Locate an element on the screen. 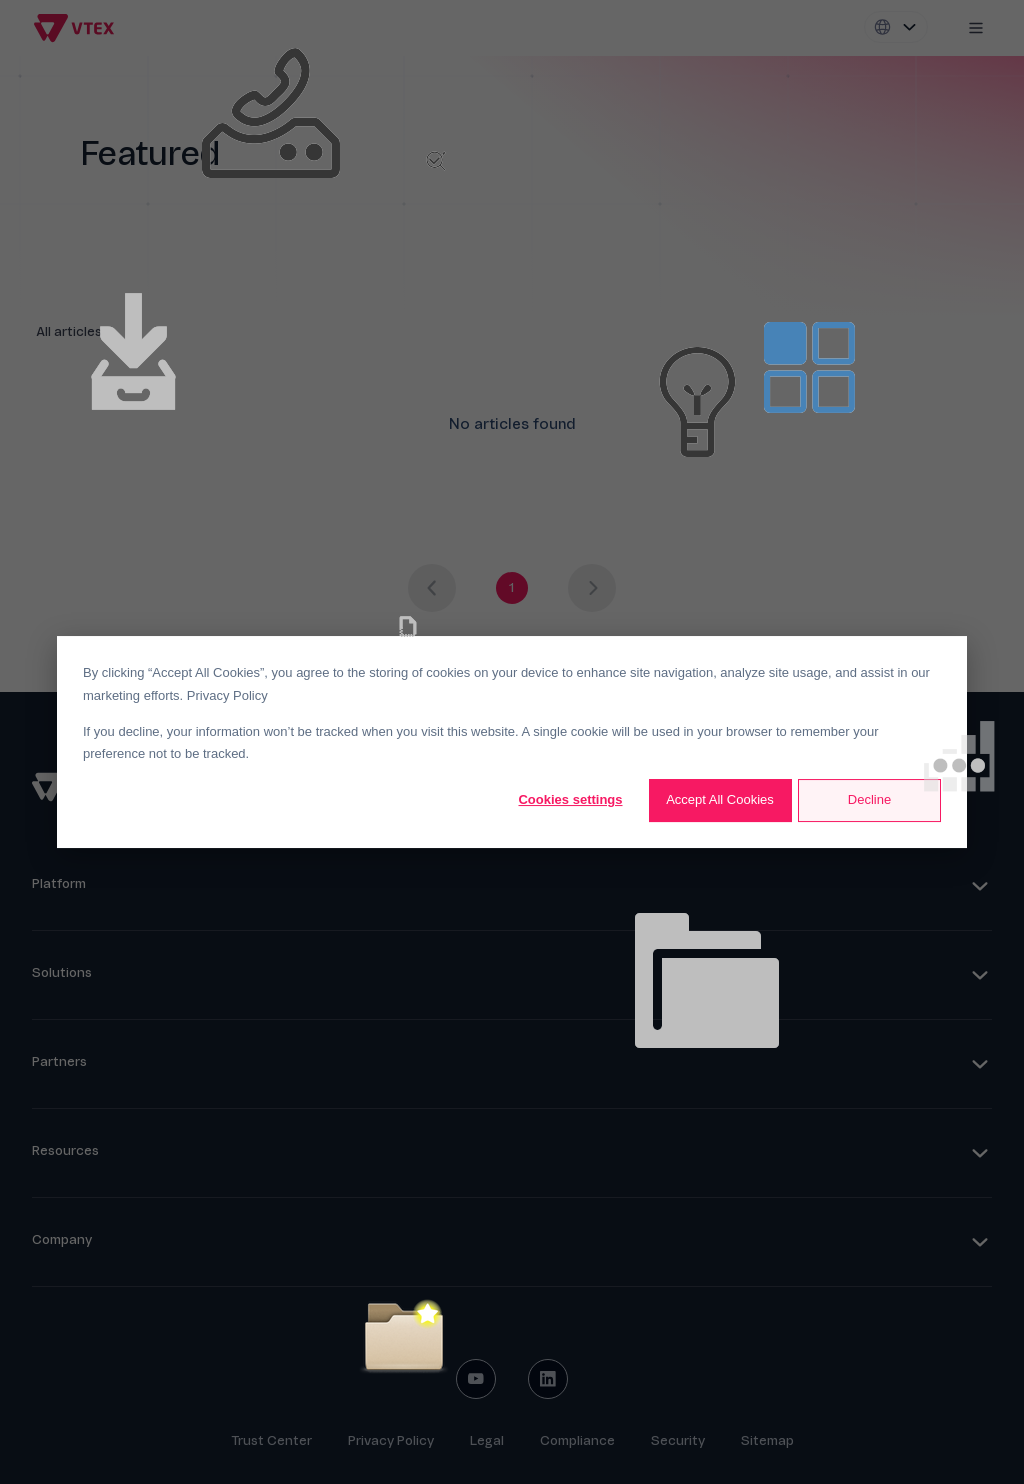 This screenshot has width=1024, height=1484. save the current document is located at coordinates (133, 351).